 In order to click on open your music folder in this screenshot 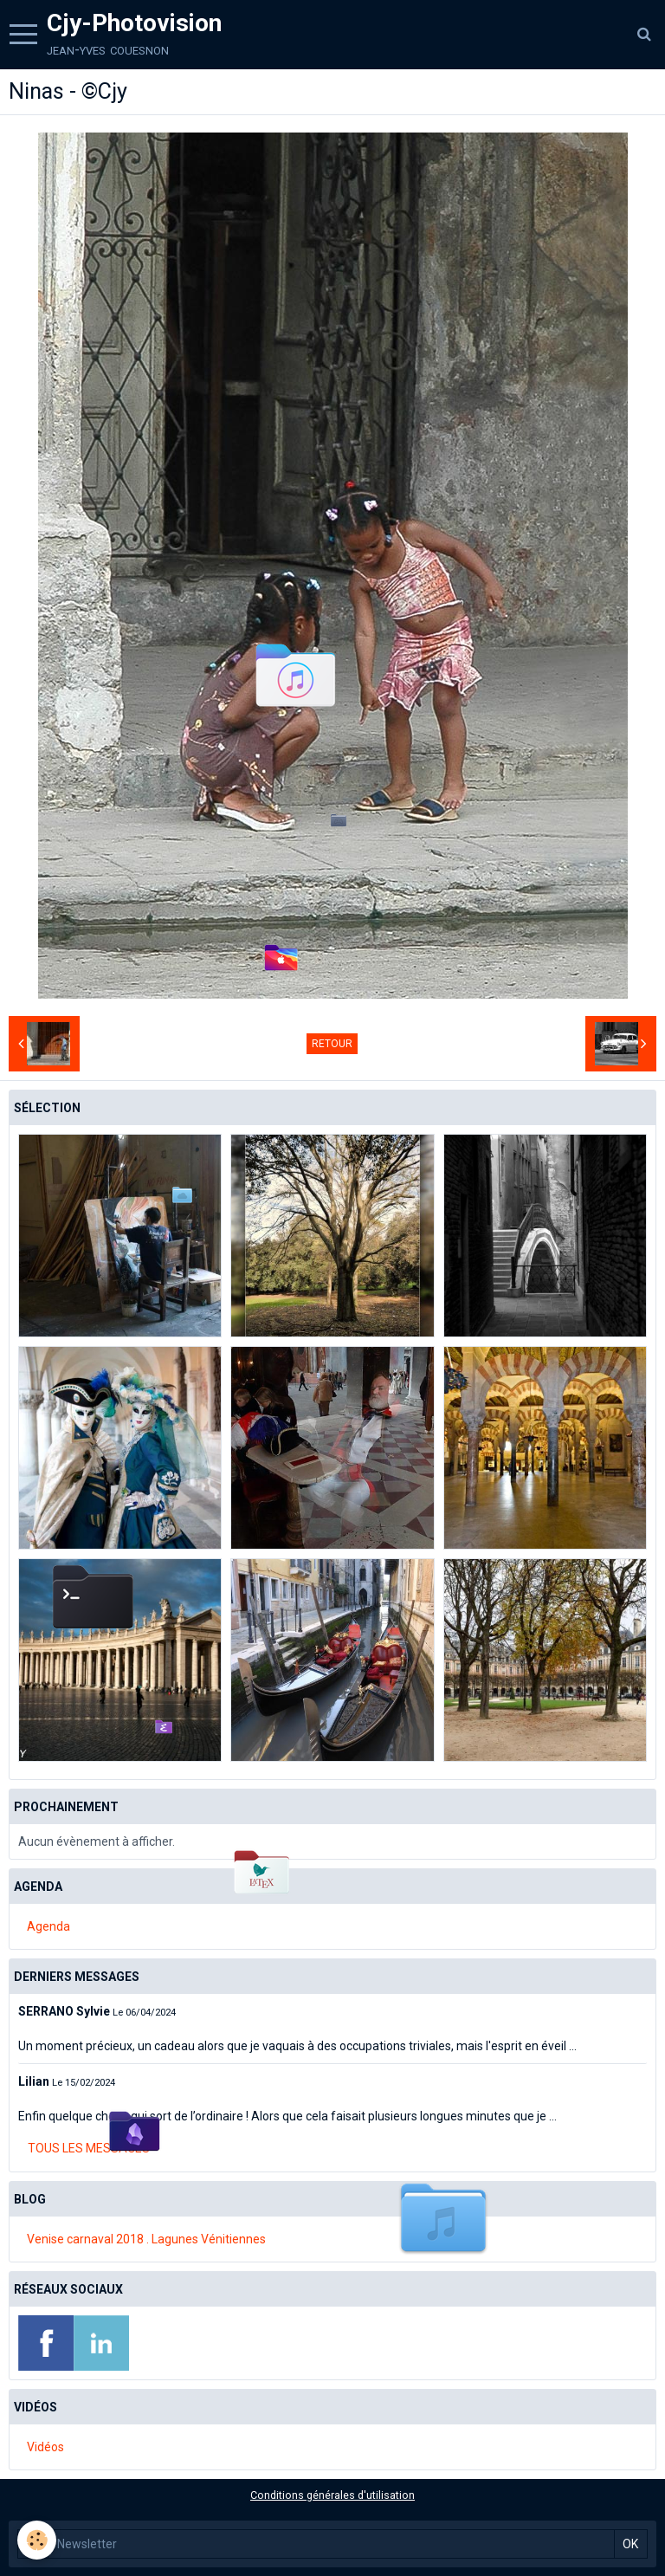, I will do `click(443, 2217)`.